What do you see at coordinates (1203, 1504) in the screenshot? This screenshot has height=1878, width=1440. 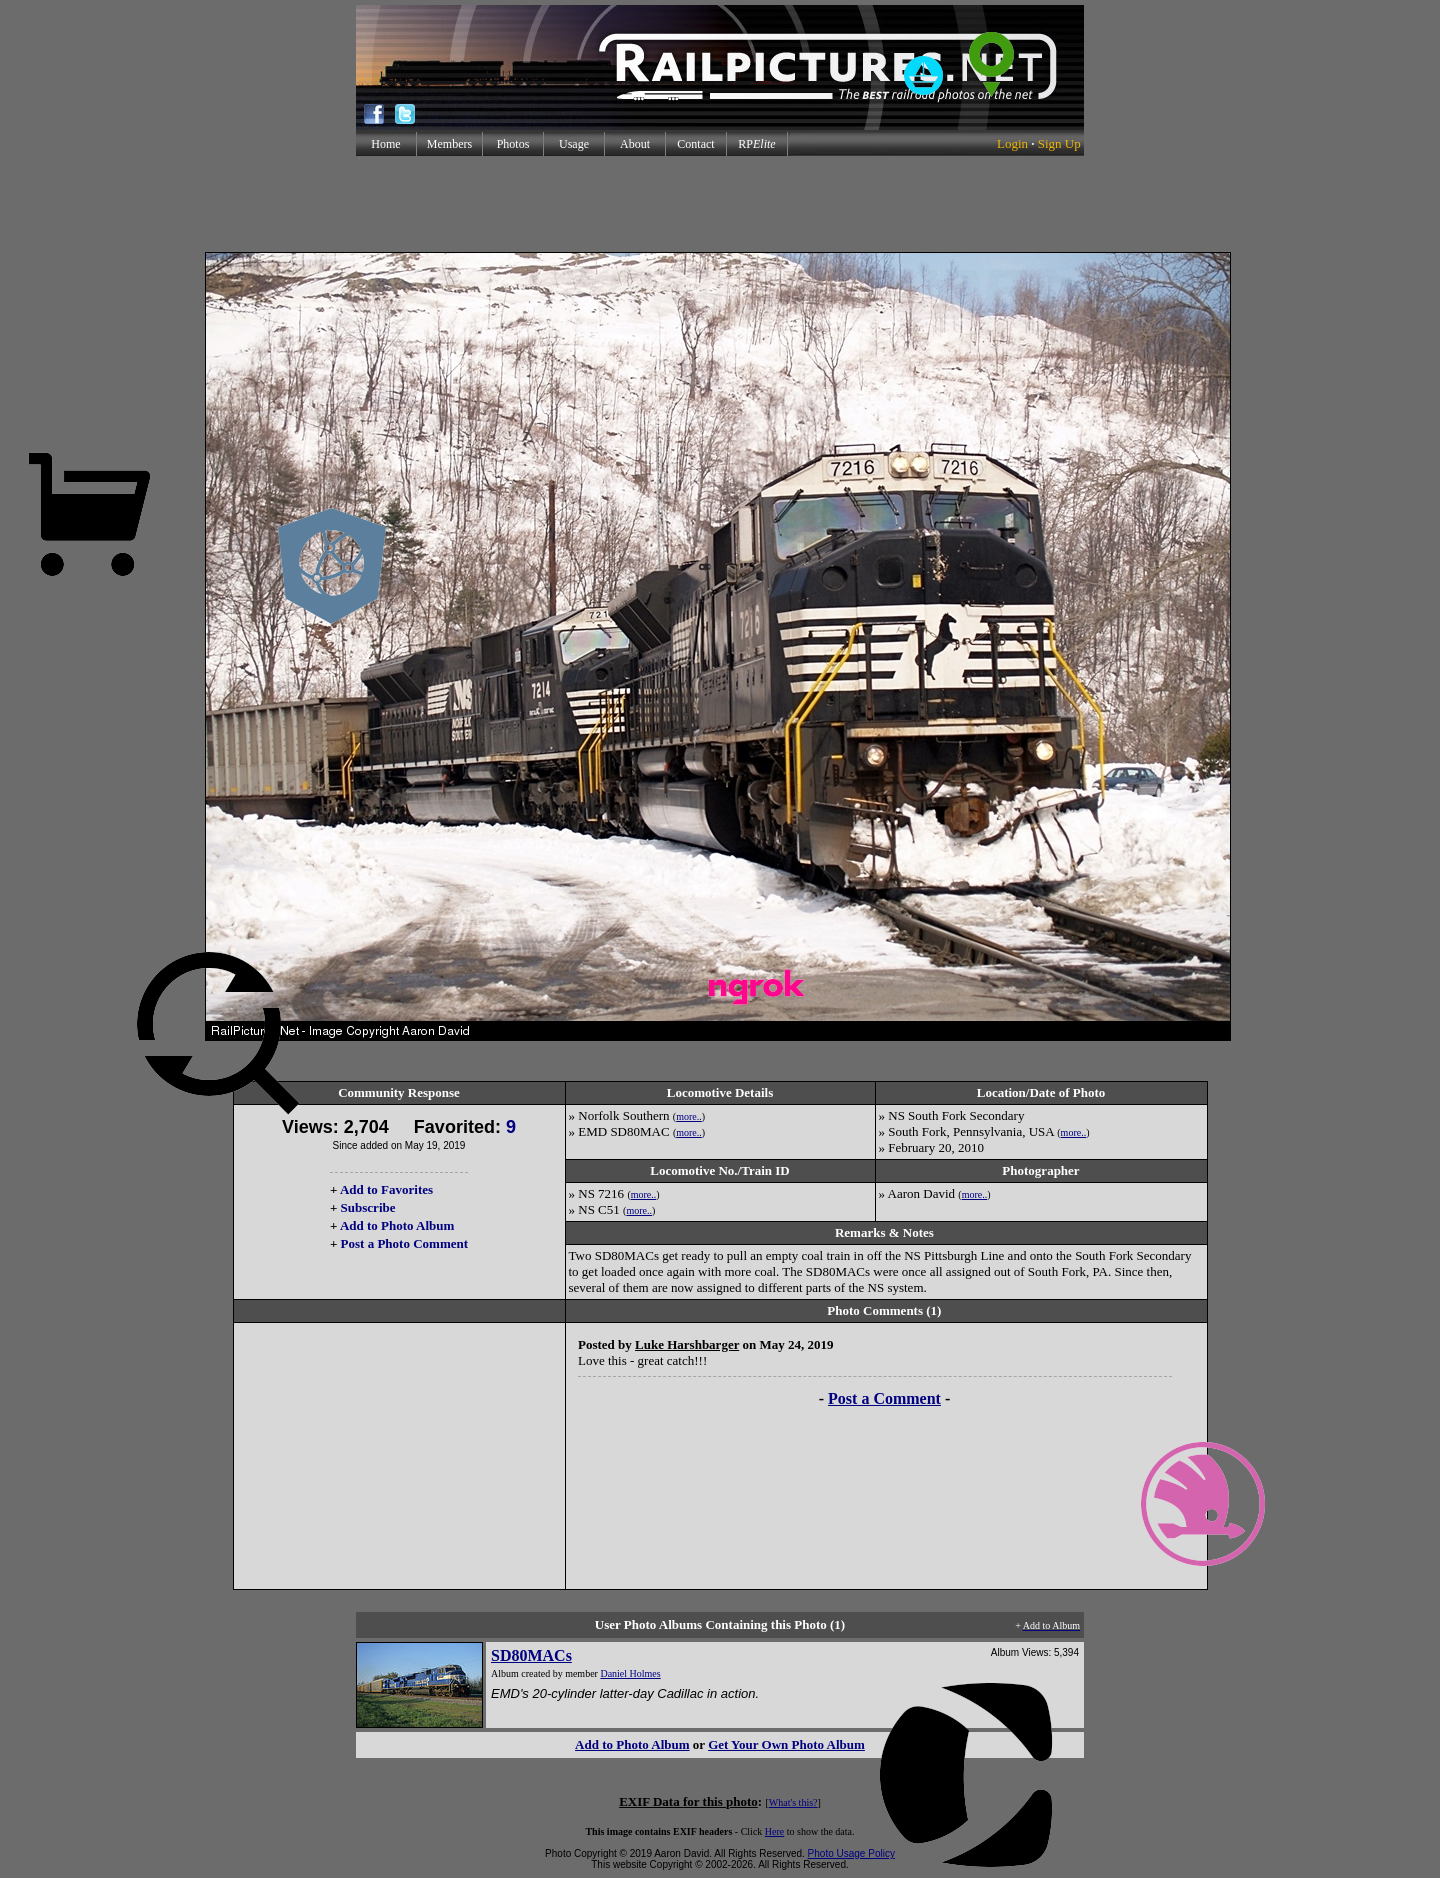 I see `Škoda brand logo` at bounding box center [1203, 1504].